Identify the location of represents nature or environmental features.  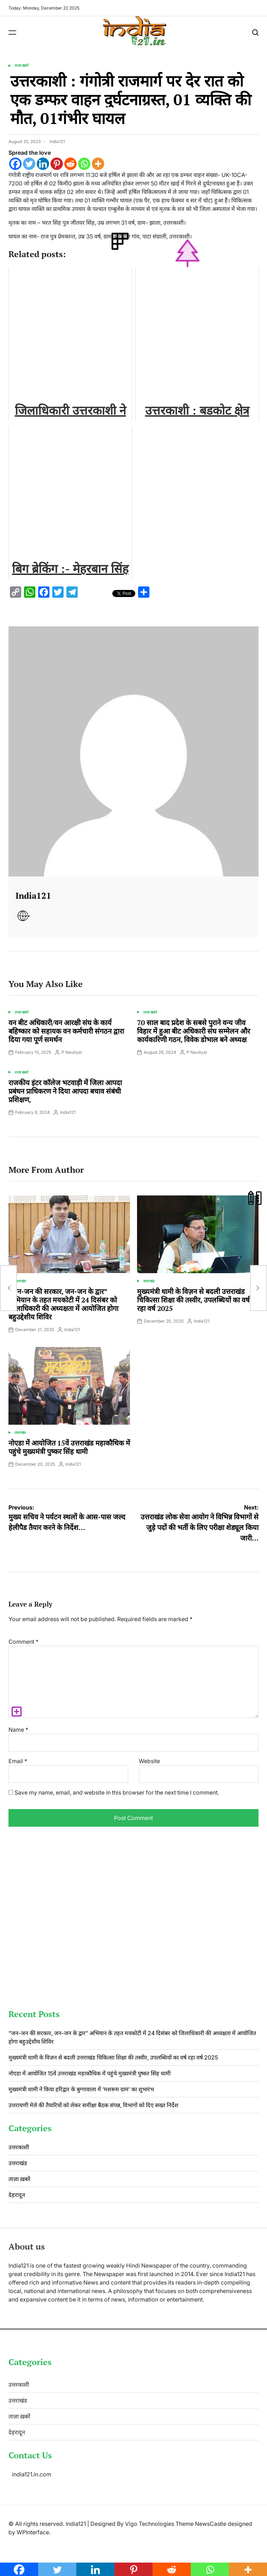
(188, 253).